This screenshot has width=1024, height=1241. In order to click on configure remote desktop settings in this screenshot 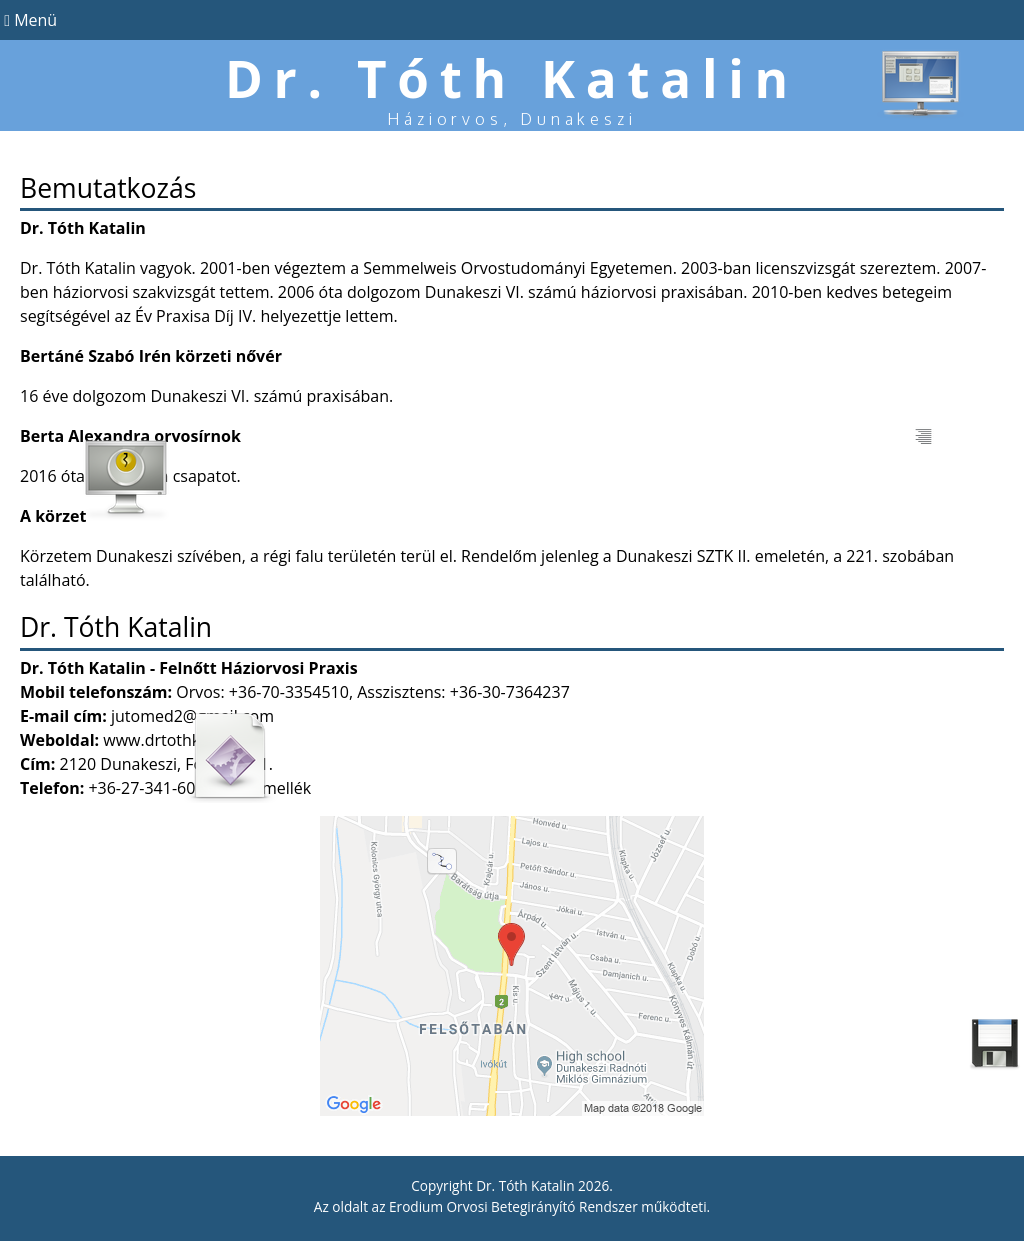, I will do `click(920, 84)`.